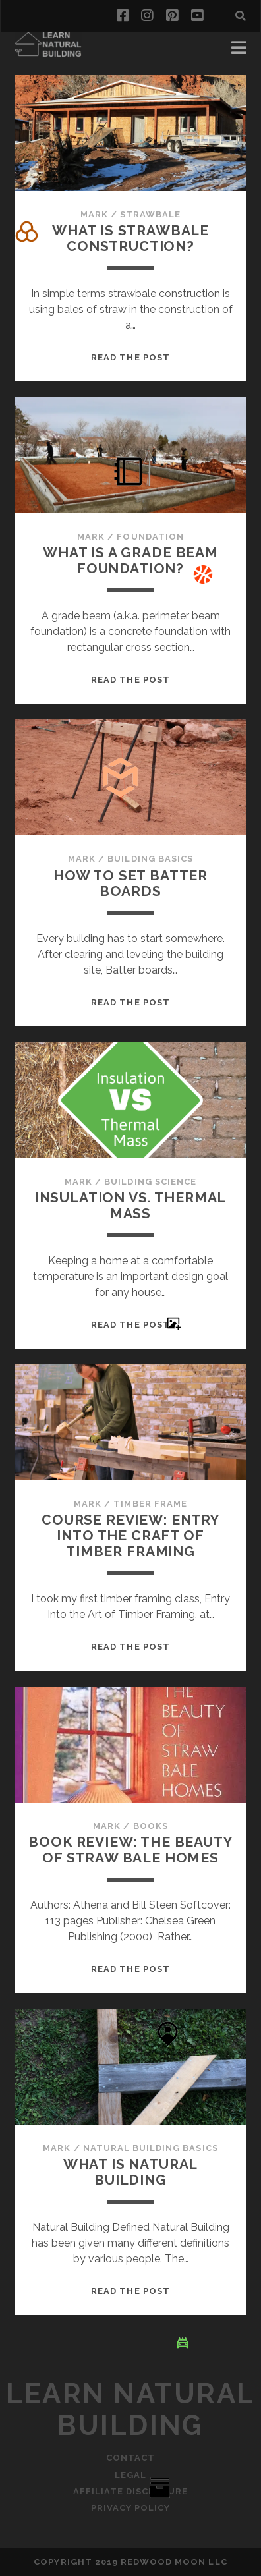 This screenshot has width=261, height=2576. I want to click on view a user's location on the map, so click(167, 2032).